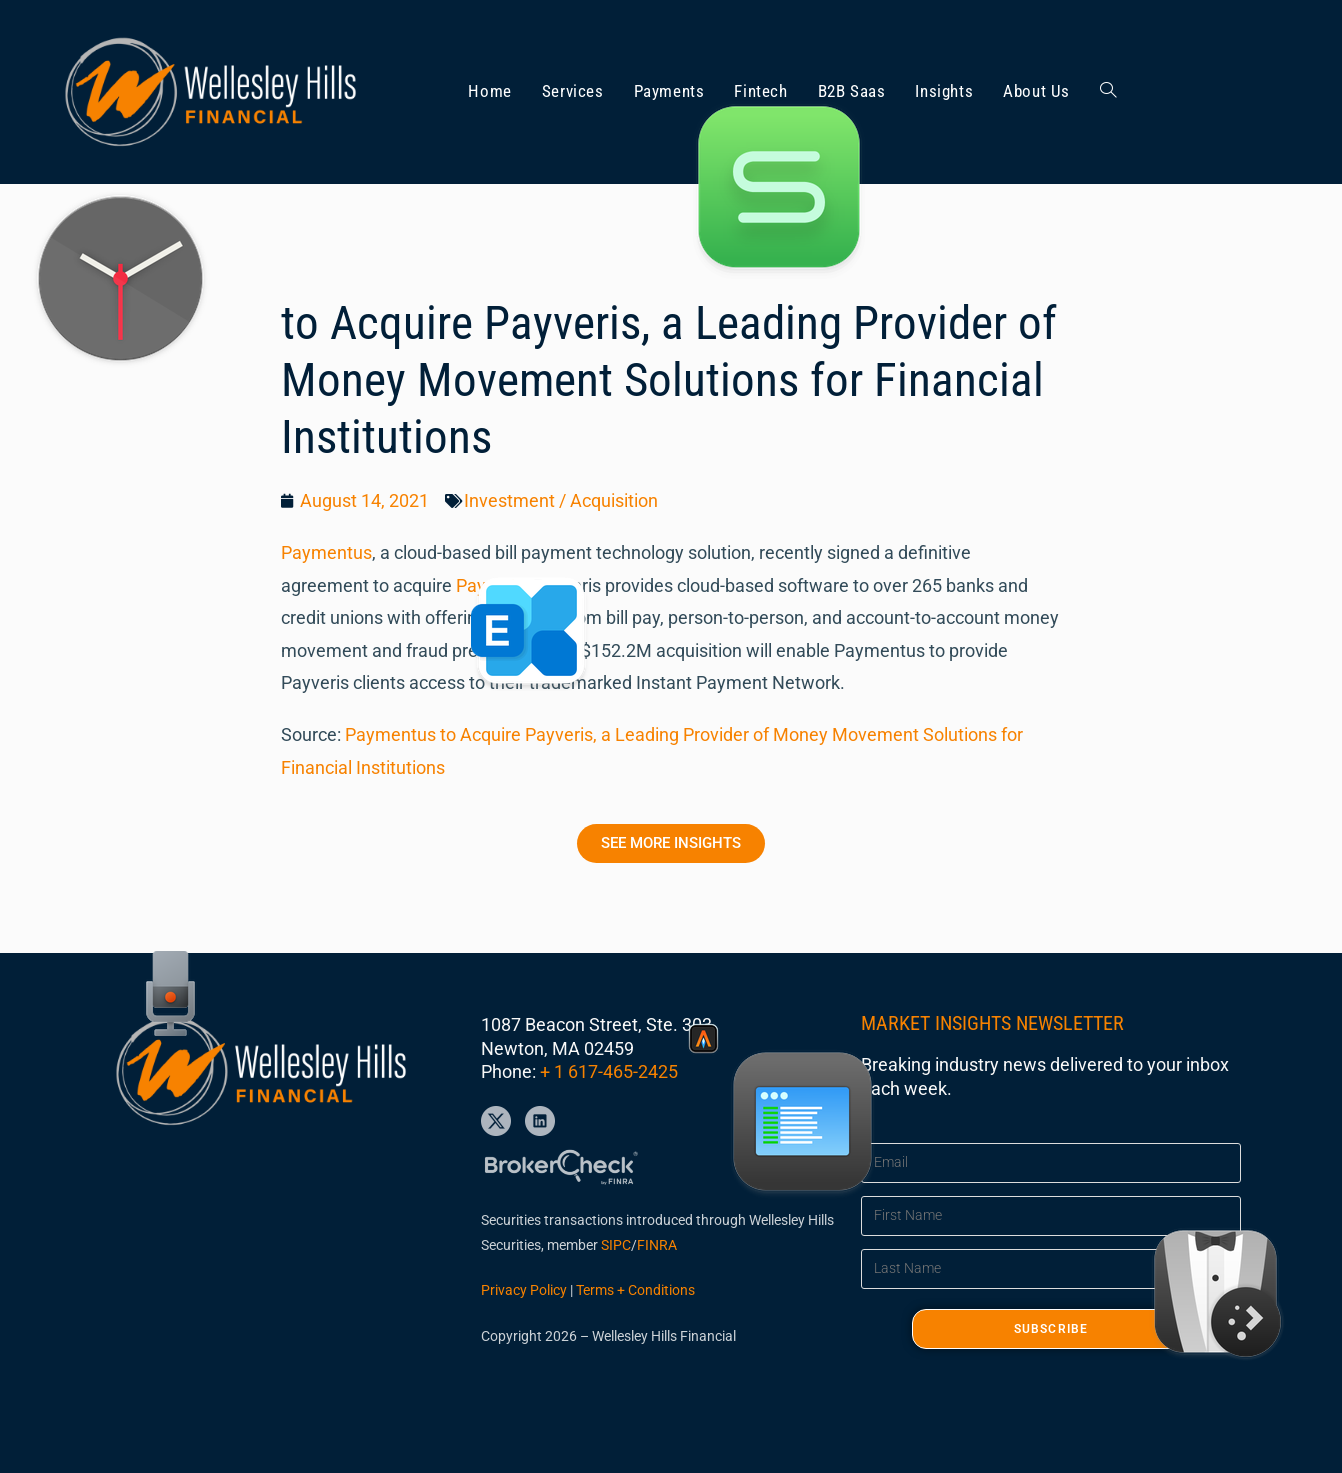  What do you see at coordinates (779, 187) in the screenshot?
I see `open wps spreadsheets application` at bounding box center [779, 187].